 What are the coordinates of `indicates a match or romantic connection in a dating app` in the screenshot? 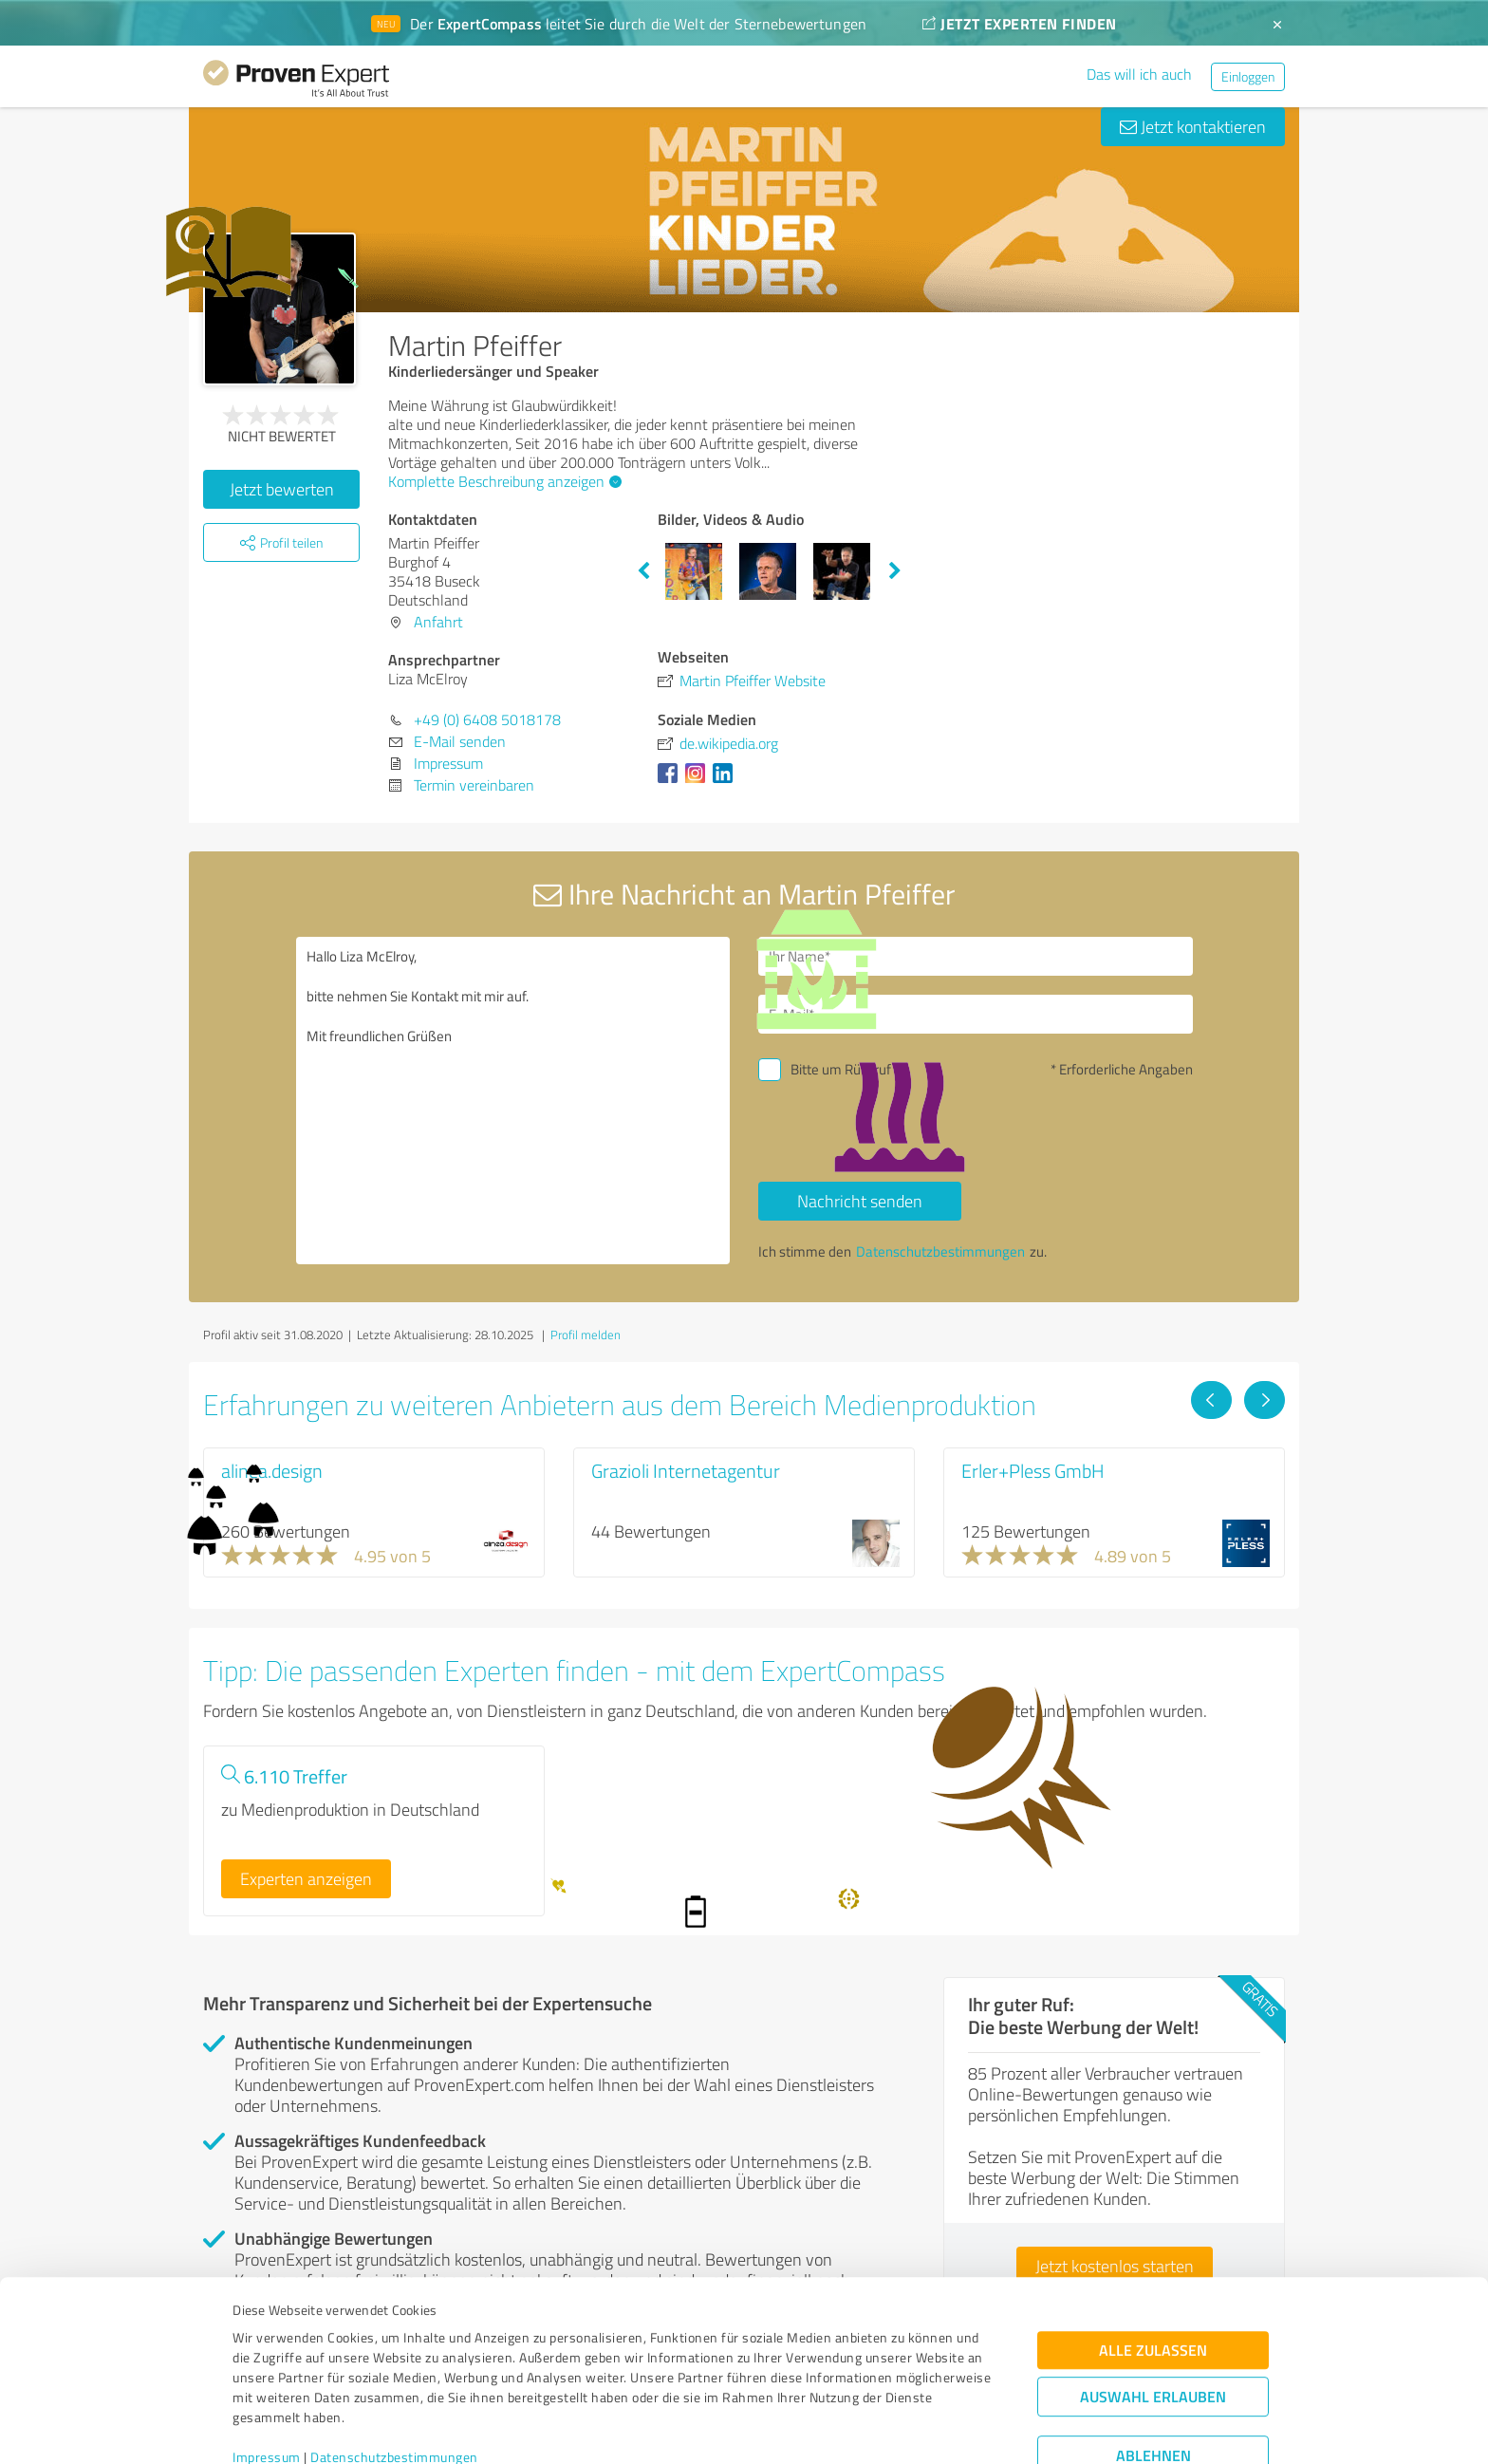 It's located at (558, 1885).